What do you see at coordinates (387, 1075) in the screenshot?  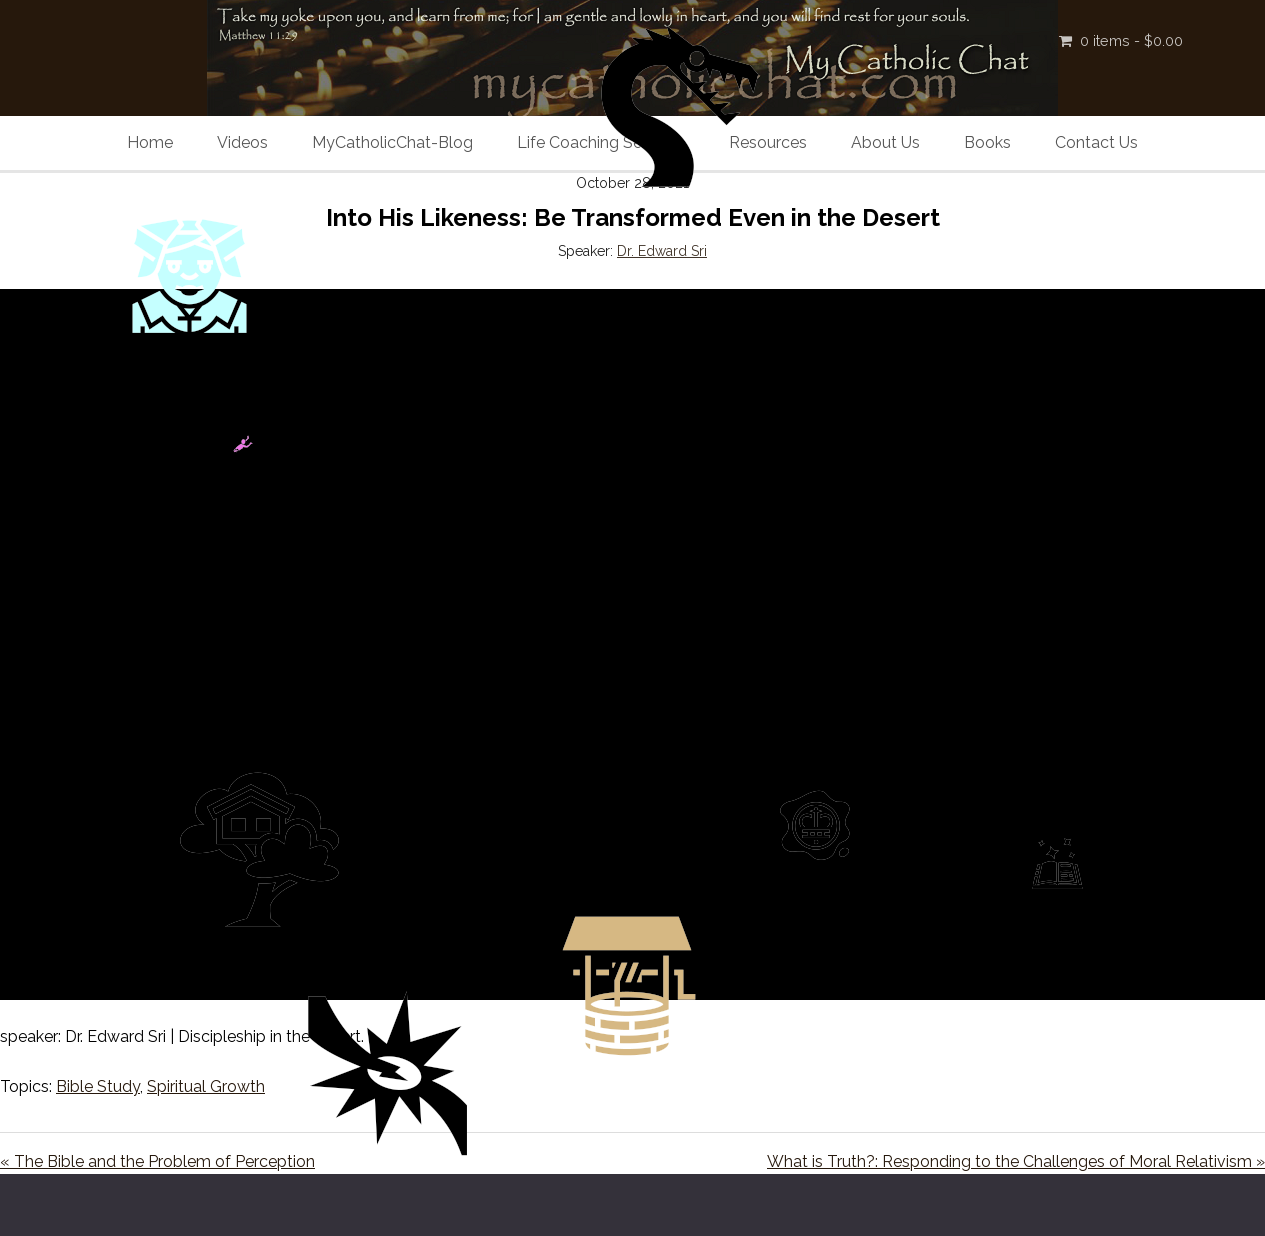 I see `indicates a high-priority or urgent meeting alert` at bounding box center [387, 1075].